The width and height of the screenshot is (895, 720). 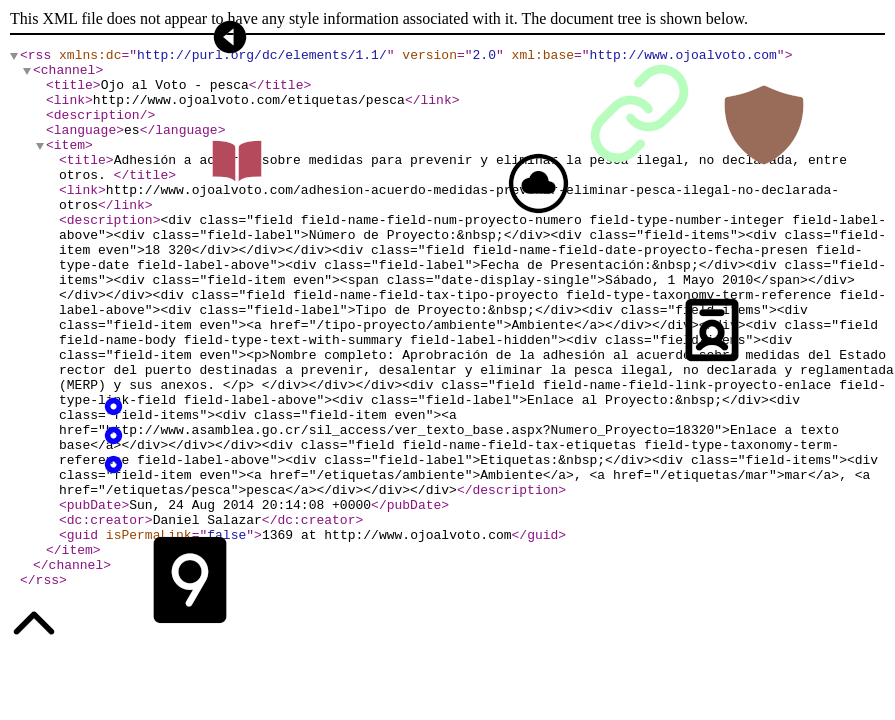 What do you see at coordinates (764, 125) in the screenshot?
I see `access security settings` at bounding box center [764, 125].